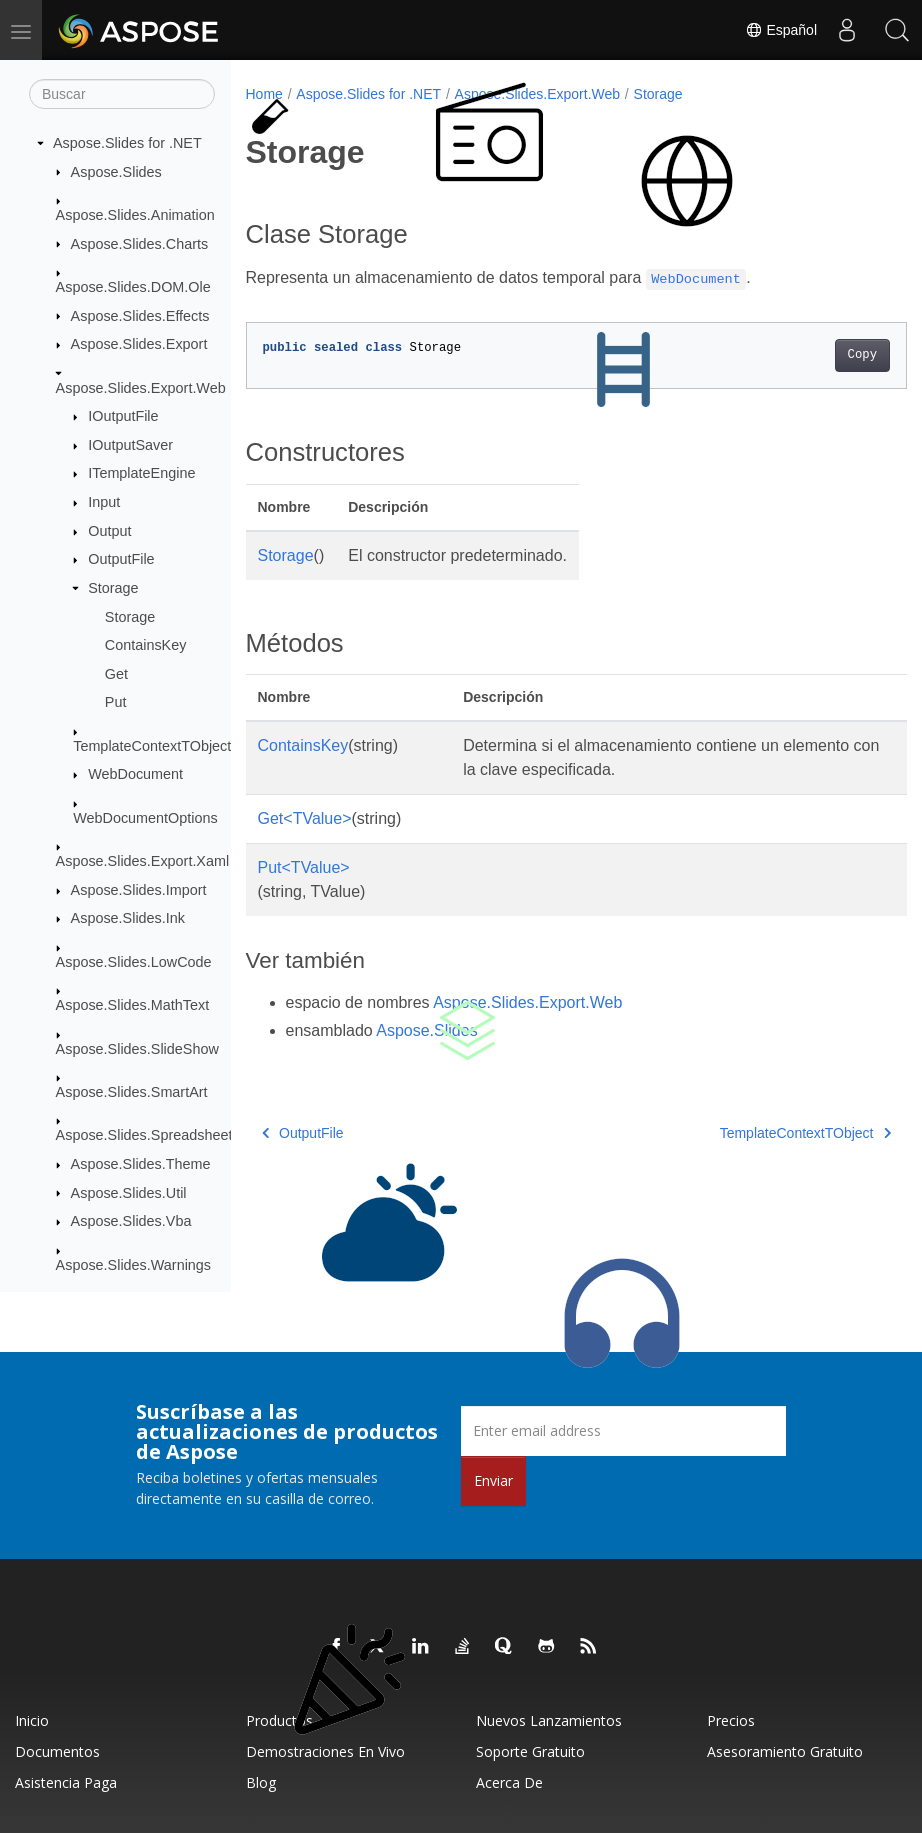 This screenshot has height=1833, width=922. I want to click on listen to audio or music, so click(622, 1316).